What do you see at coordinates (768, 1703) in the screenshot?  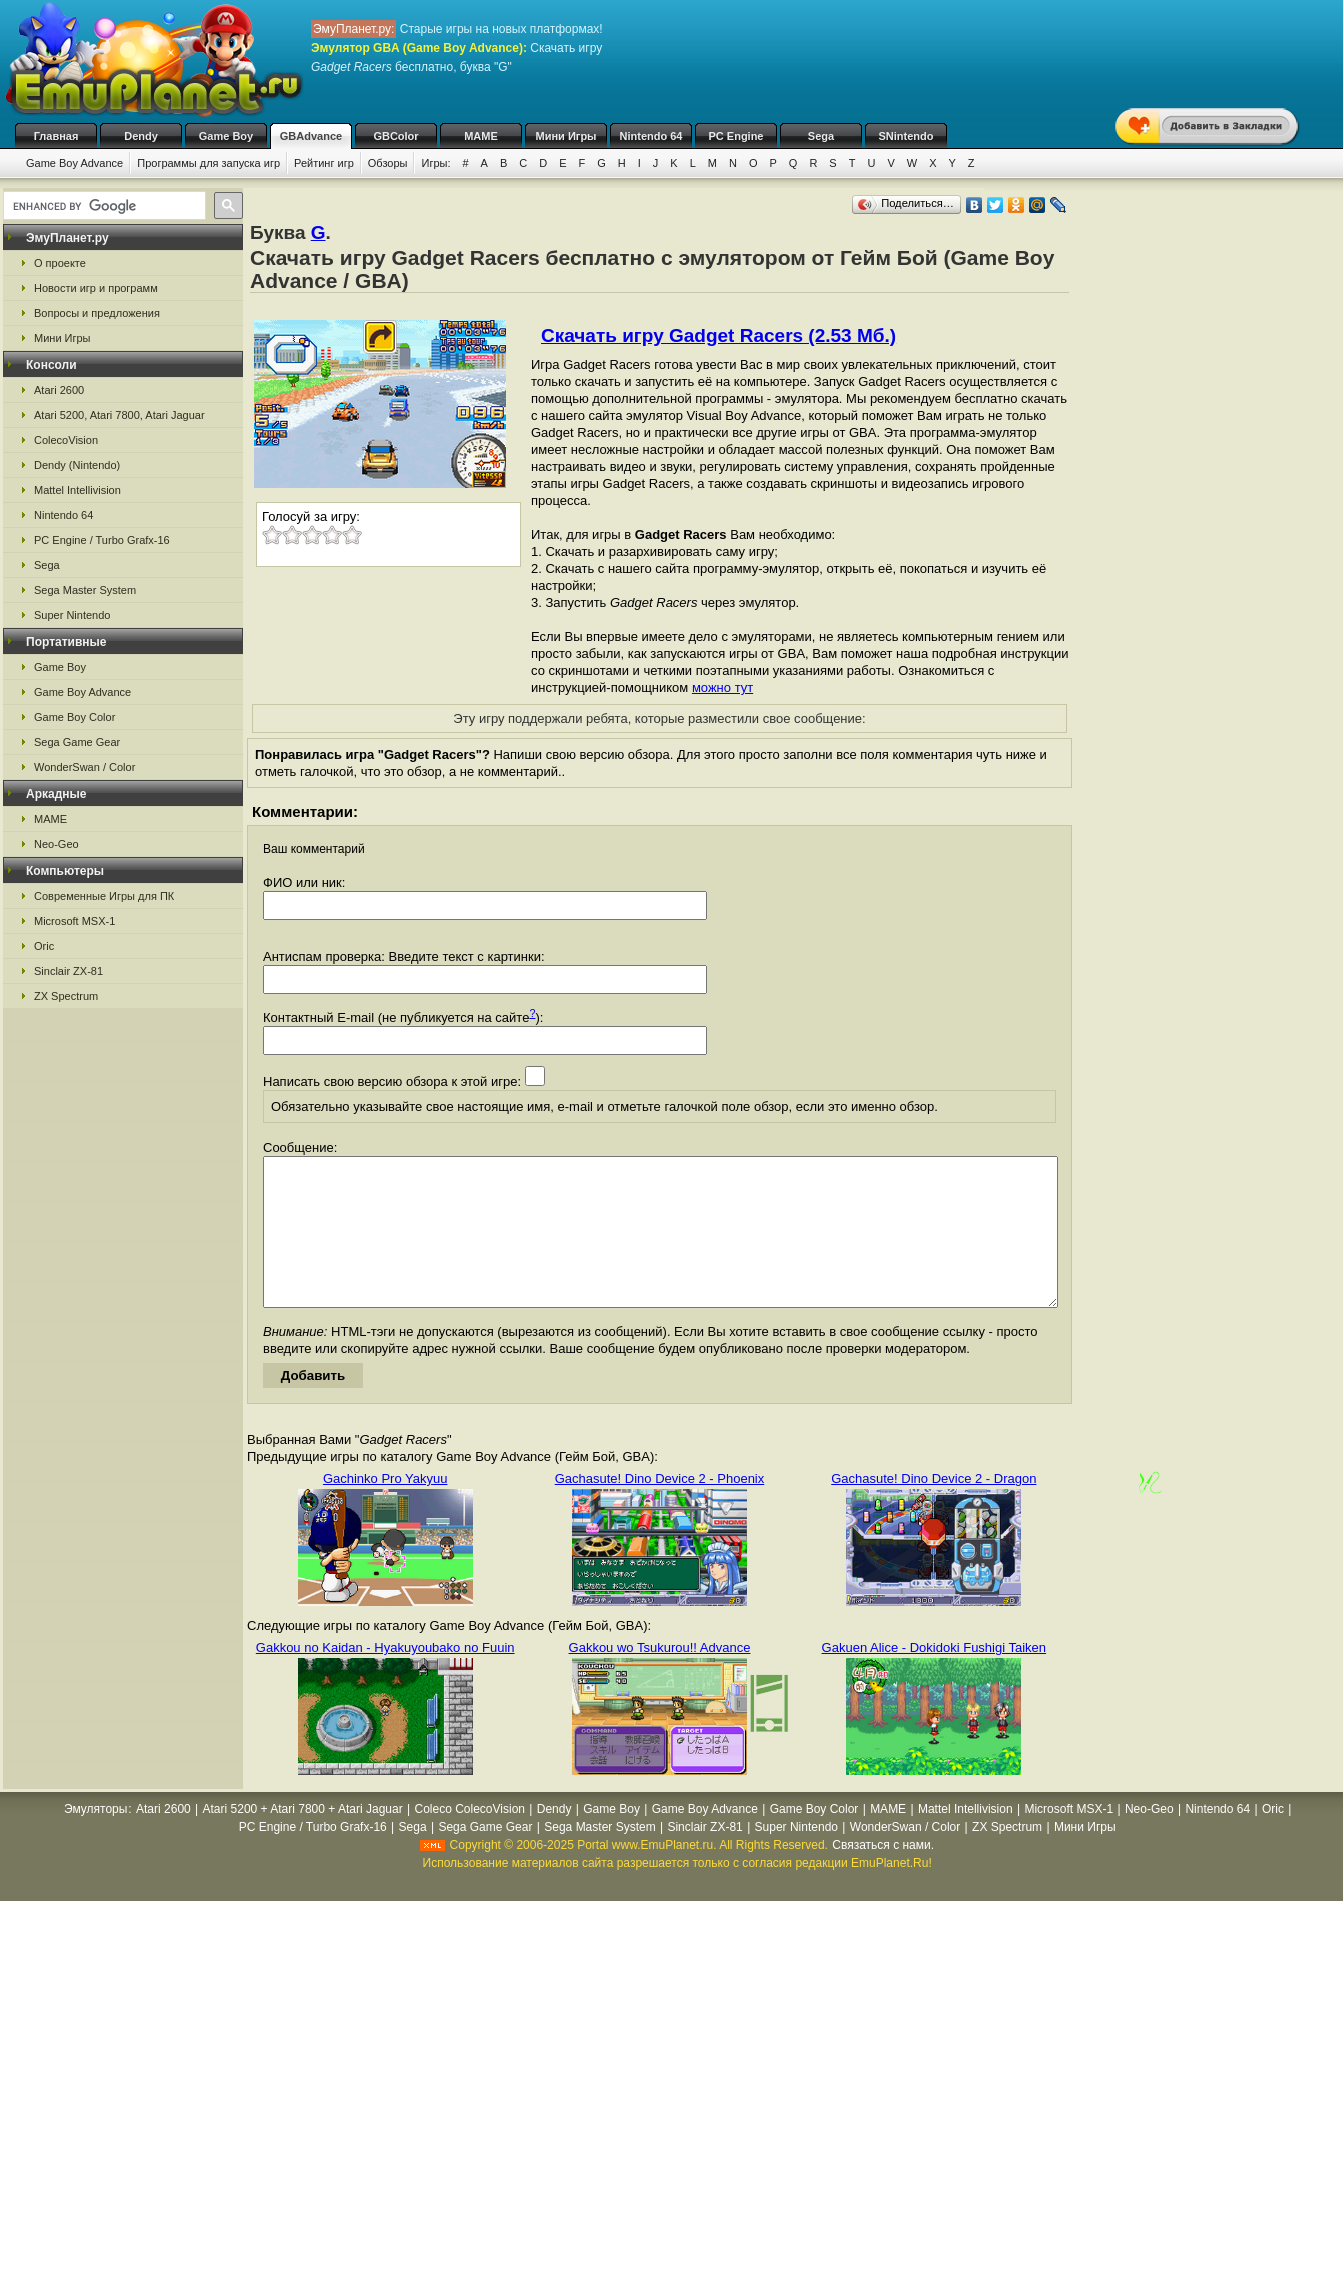 I see `execute or delete an item permanently` at bounding box center [768, 1703].